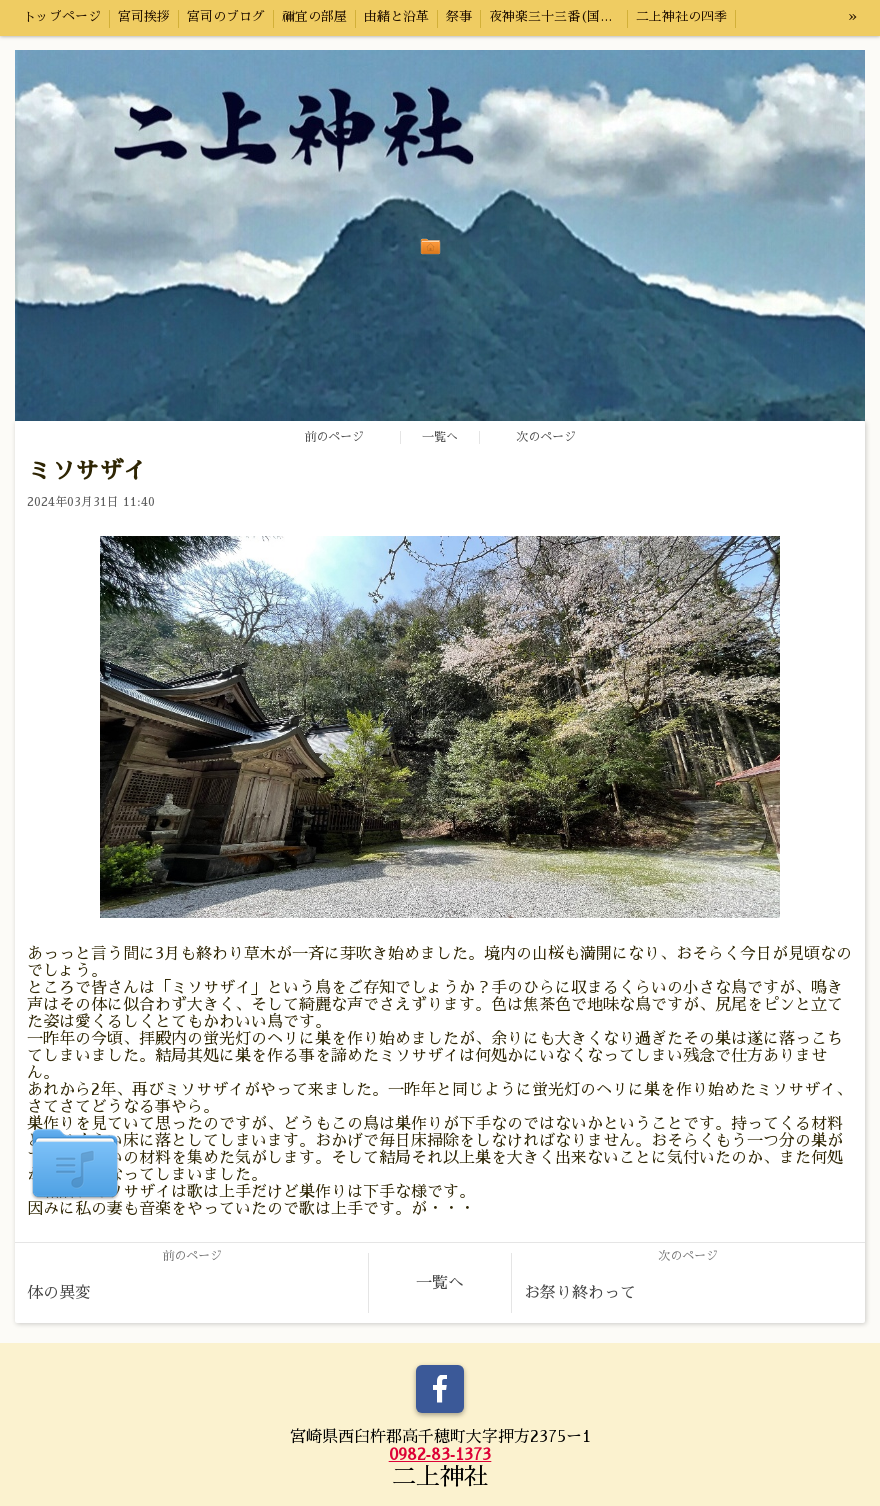  Describe the element at coordinates (75, 1163) in the screenshot. I see `open your audio files folder` at that location.